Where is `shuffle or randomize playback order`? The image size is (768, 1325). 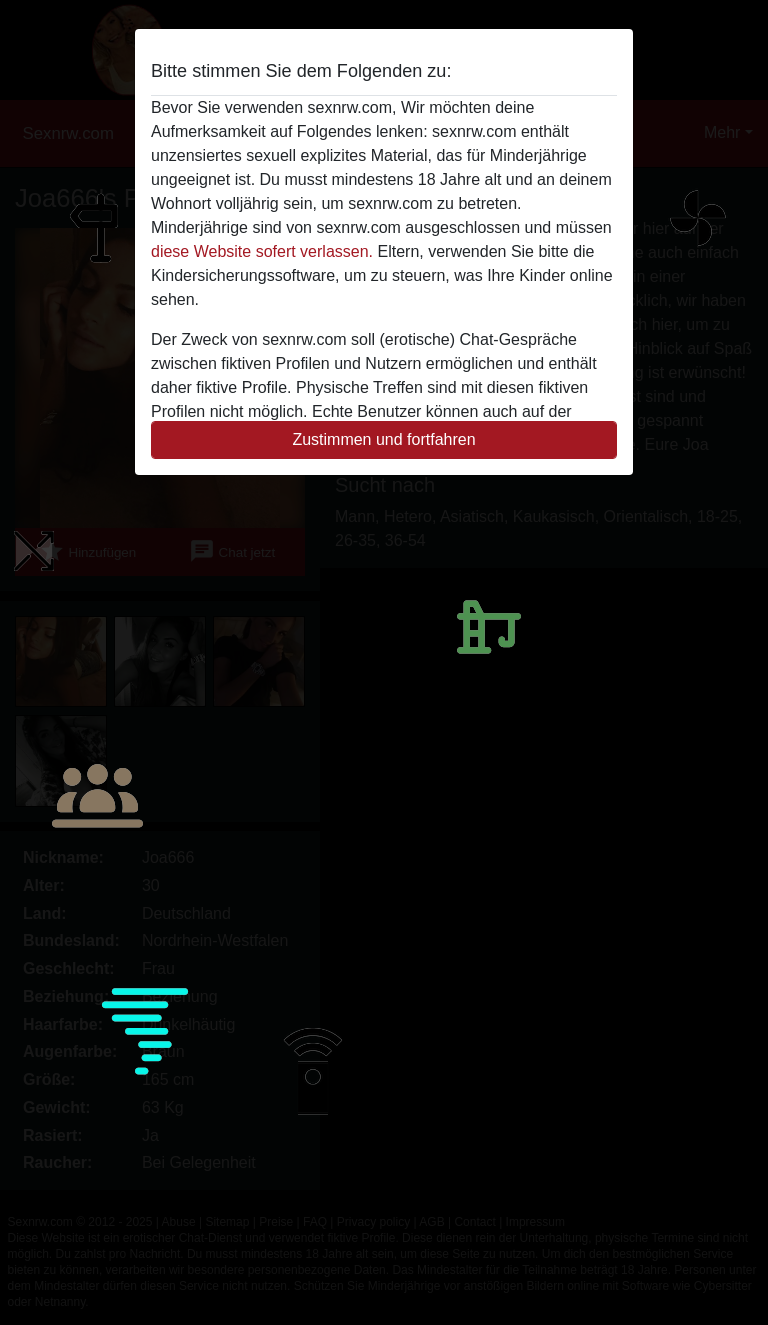
shuffle or randomize playback order is located at coordinates (34, 551).